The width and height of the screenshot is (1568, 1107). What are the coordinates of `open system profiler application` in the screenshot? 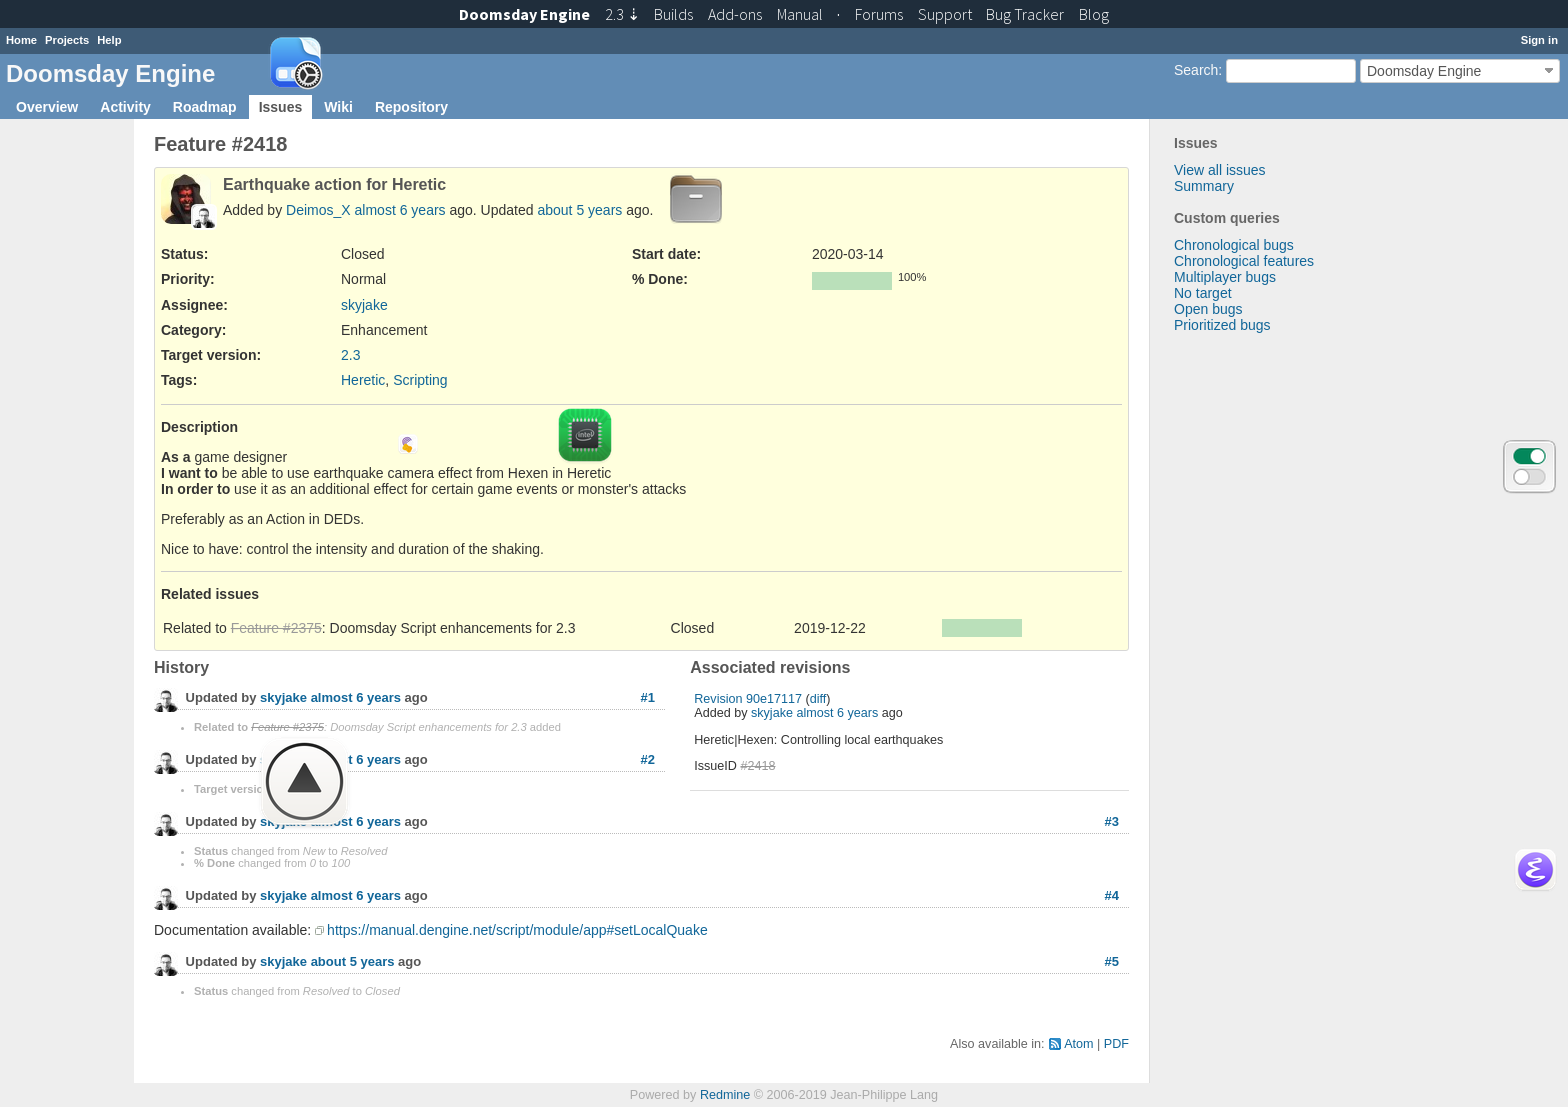 It's located at (295, 62).